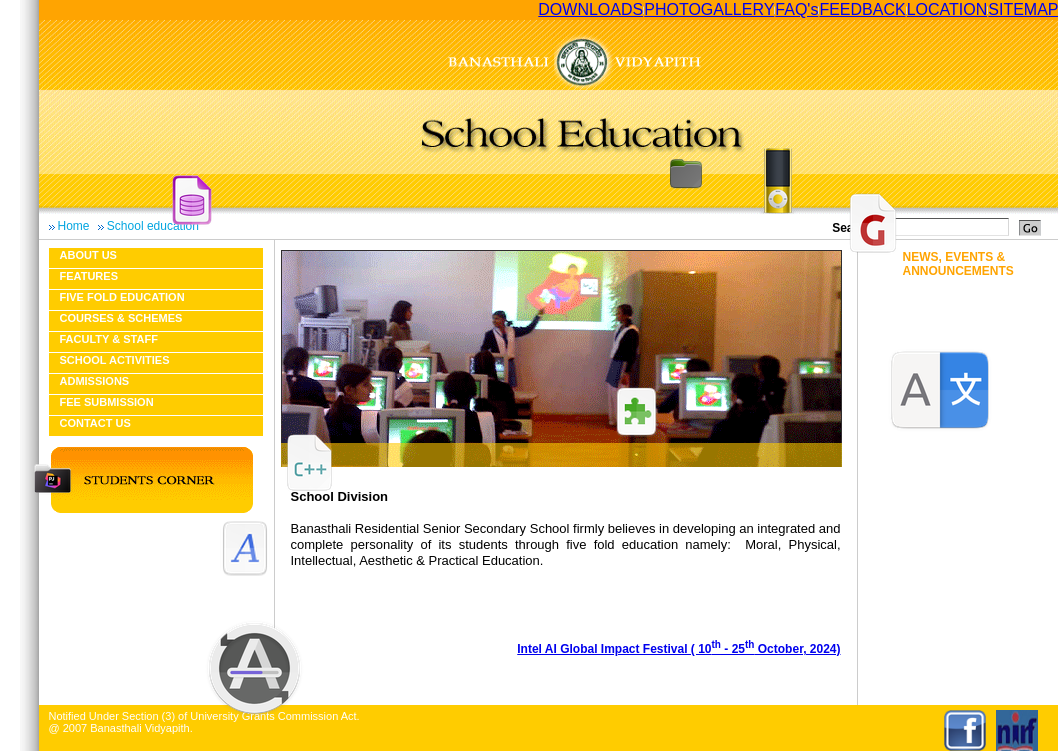  What do you see at coordinates (873, 223) in the screenshot?
I see `a G-code file for 3D printing or CNC machining` at bounding box center [873, 223].